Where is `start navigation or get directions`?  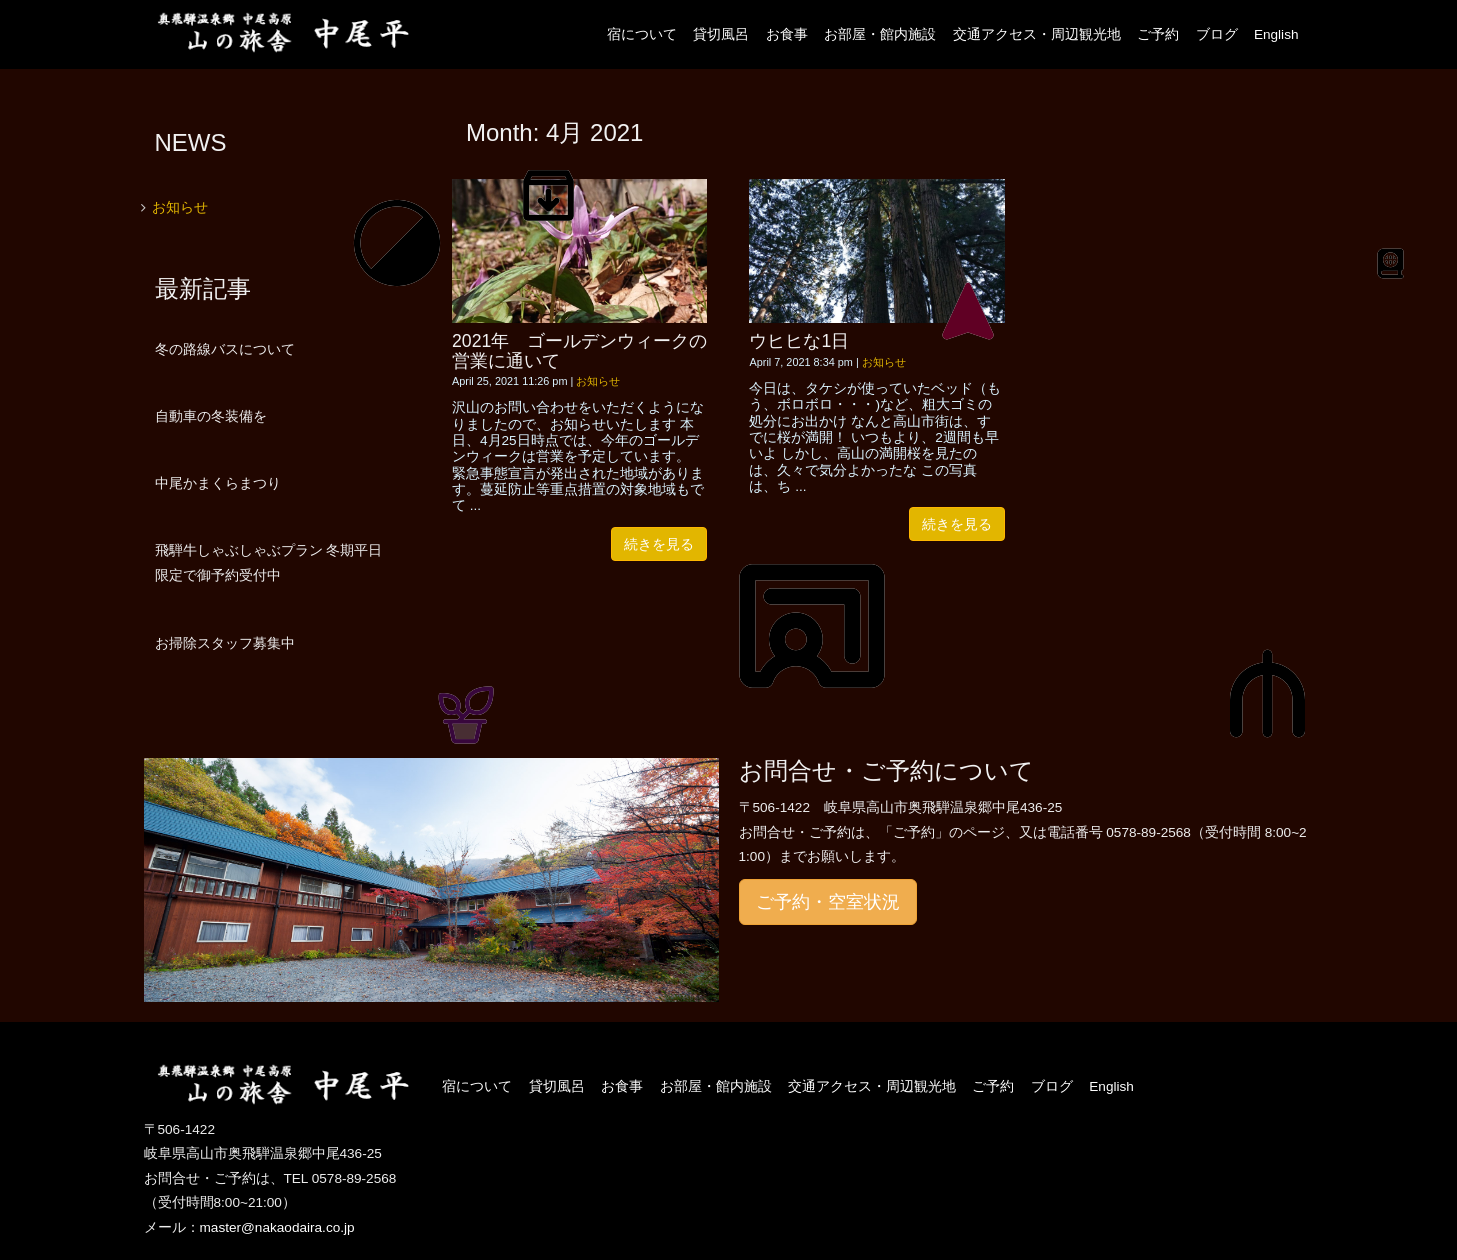 start navigation or get directions is located at coordinates (968, 311).